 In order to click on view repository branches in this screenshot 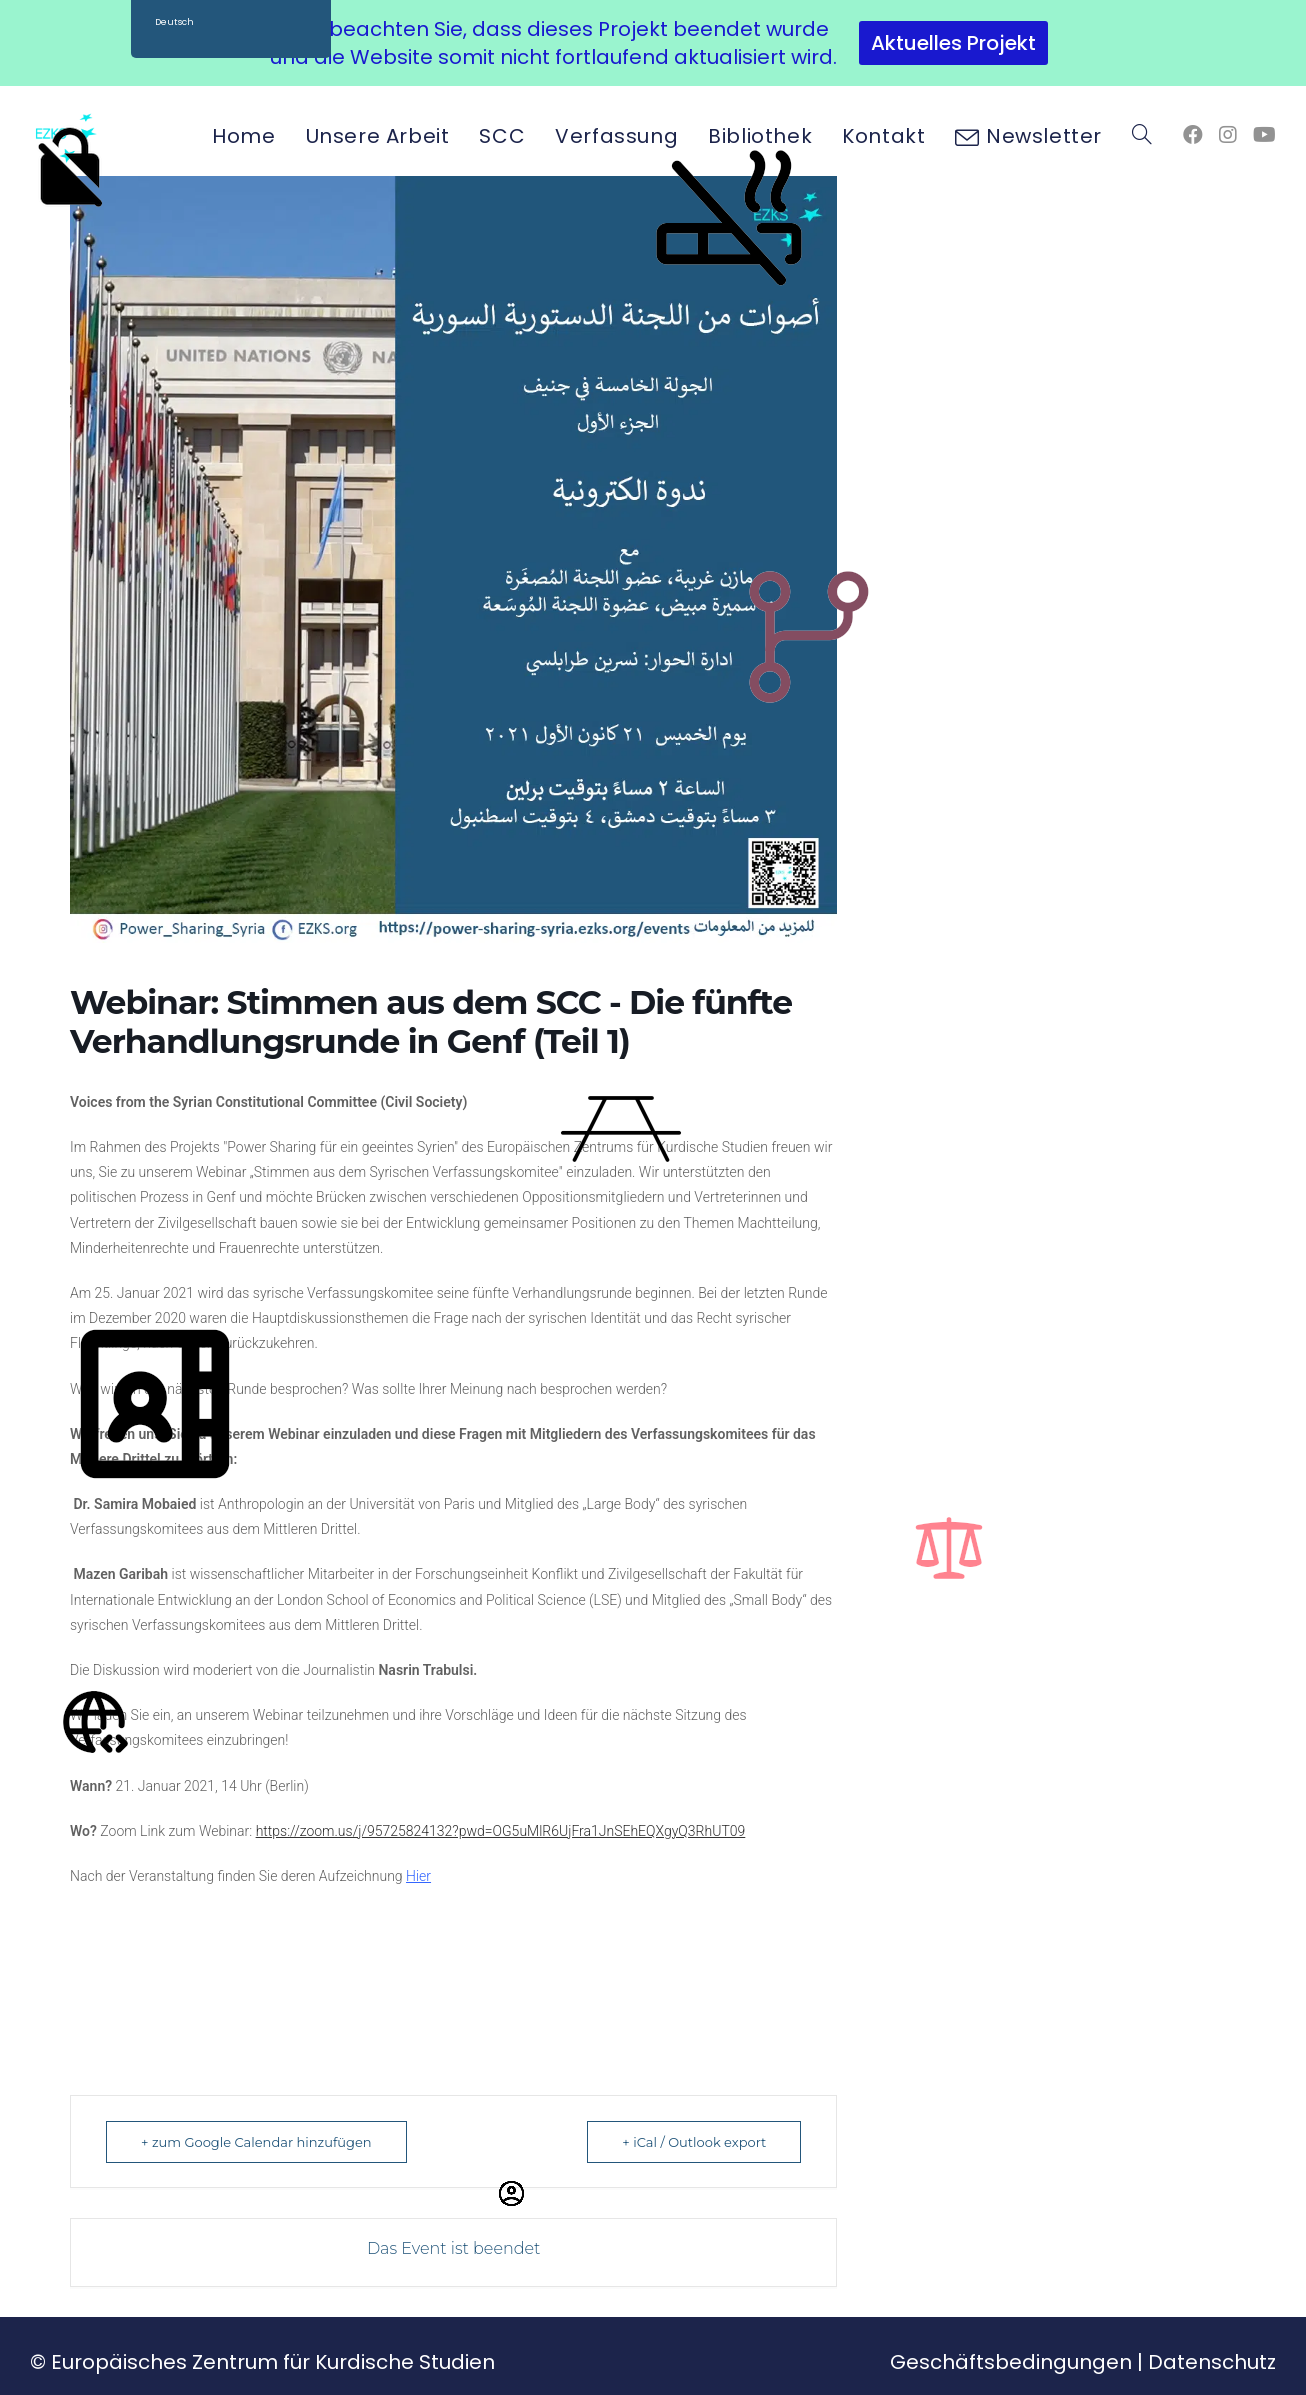, I will do `click(809, 637)`.